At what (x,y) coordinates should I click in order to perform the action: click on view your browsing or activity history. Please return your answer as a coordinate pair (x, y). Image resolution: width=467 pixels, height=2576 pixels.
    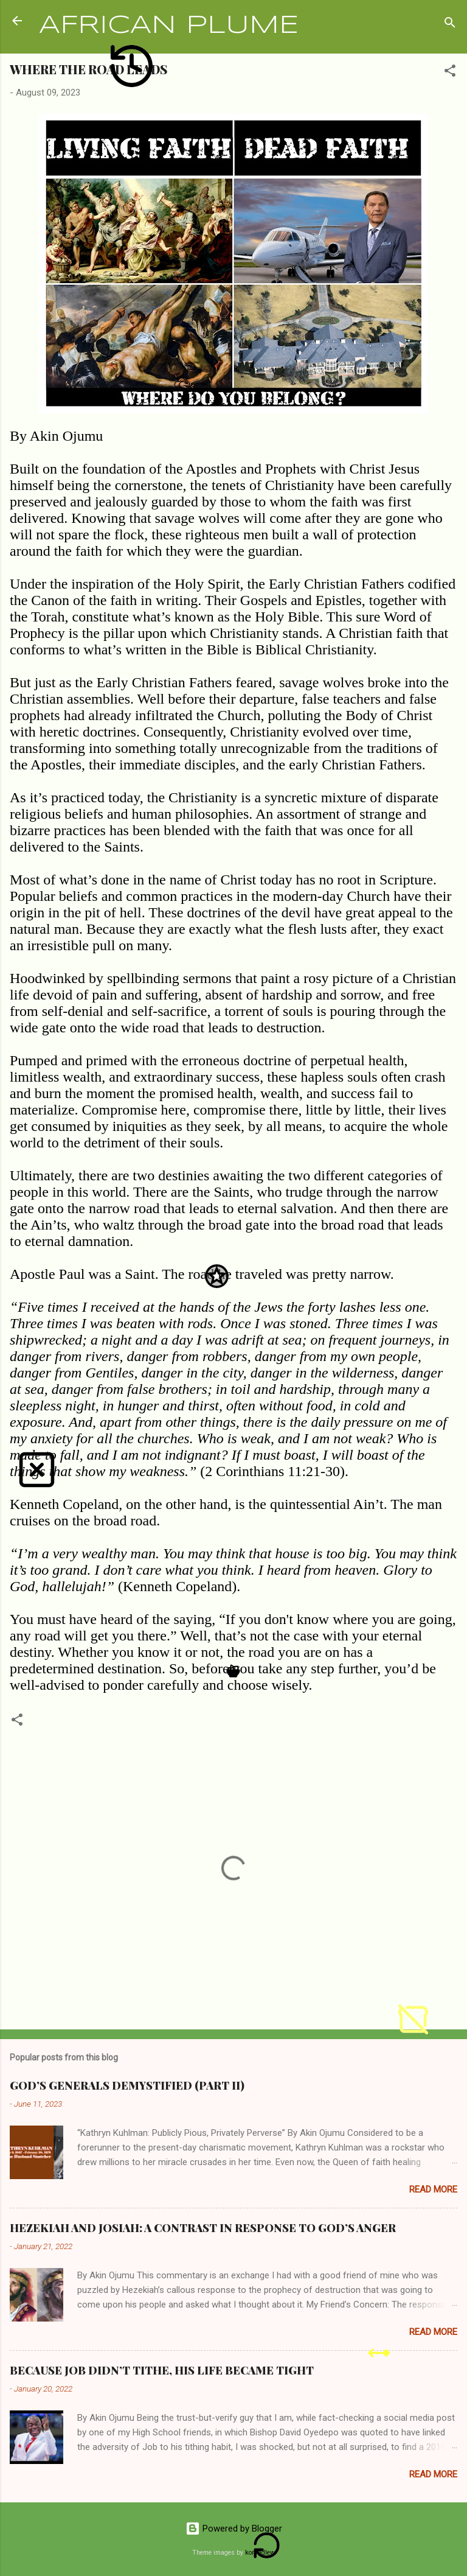
    Looking at the image, I should click on (131, 66).